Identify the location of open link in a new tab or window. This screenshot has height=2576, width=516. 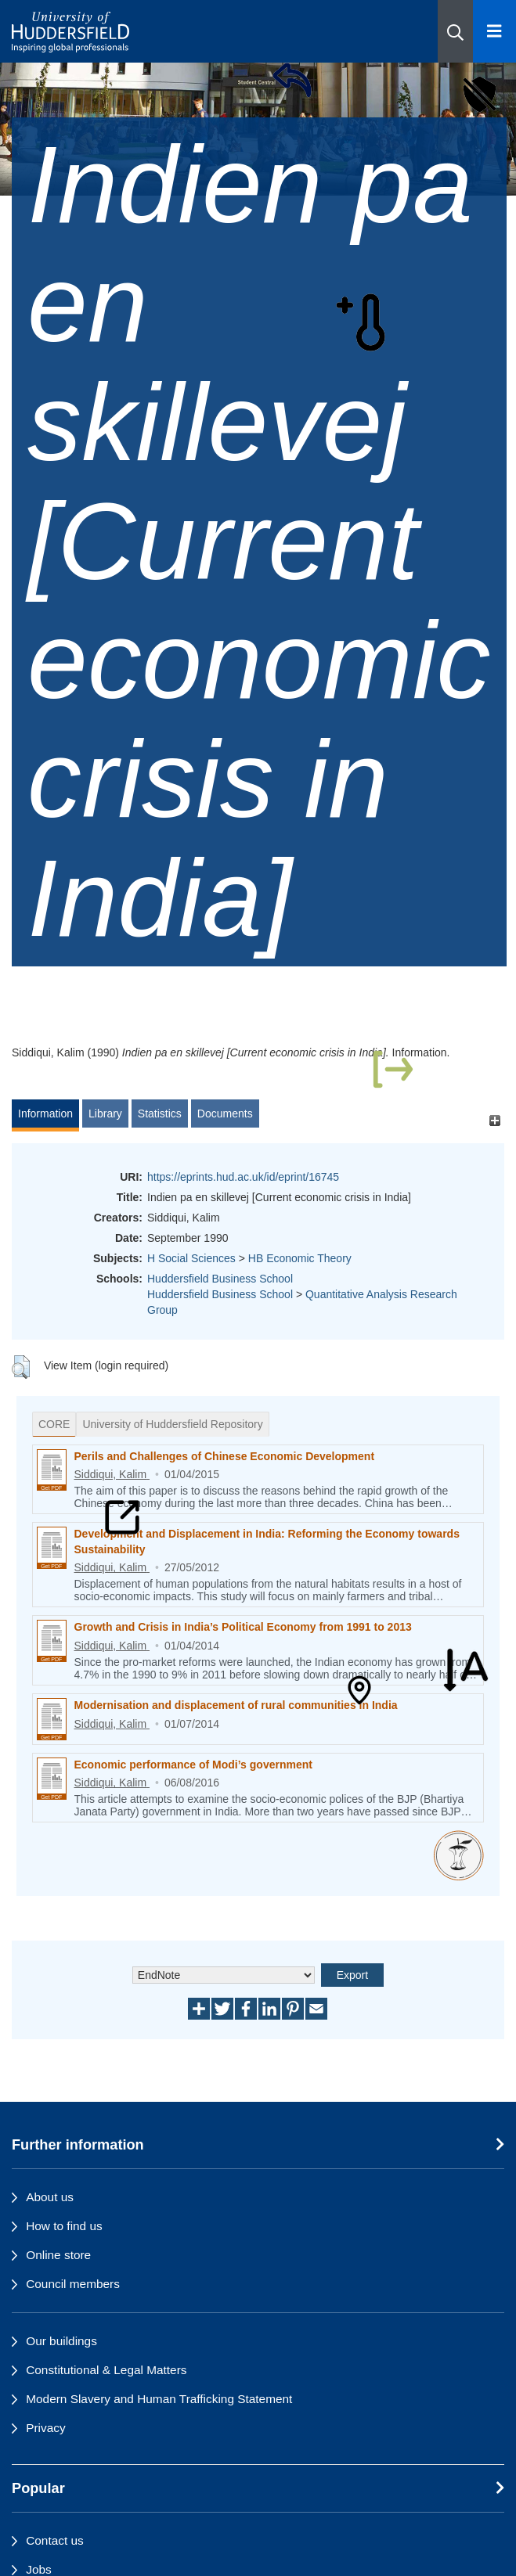
(122, 1517).